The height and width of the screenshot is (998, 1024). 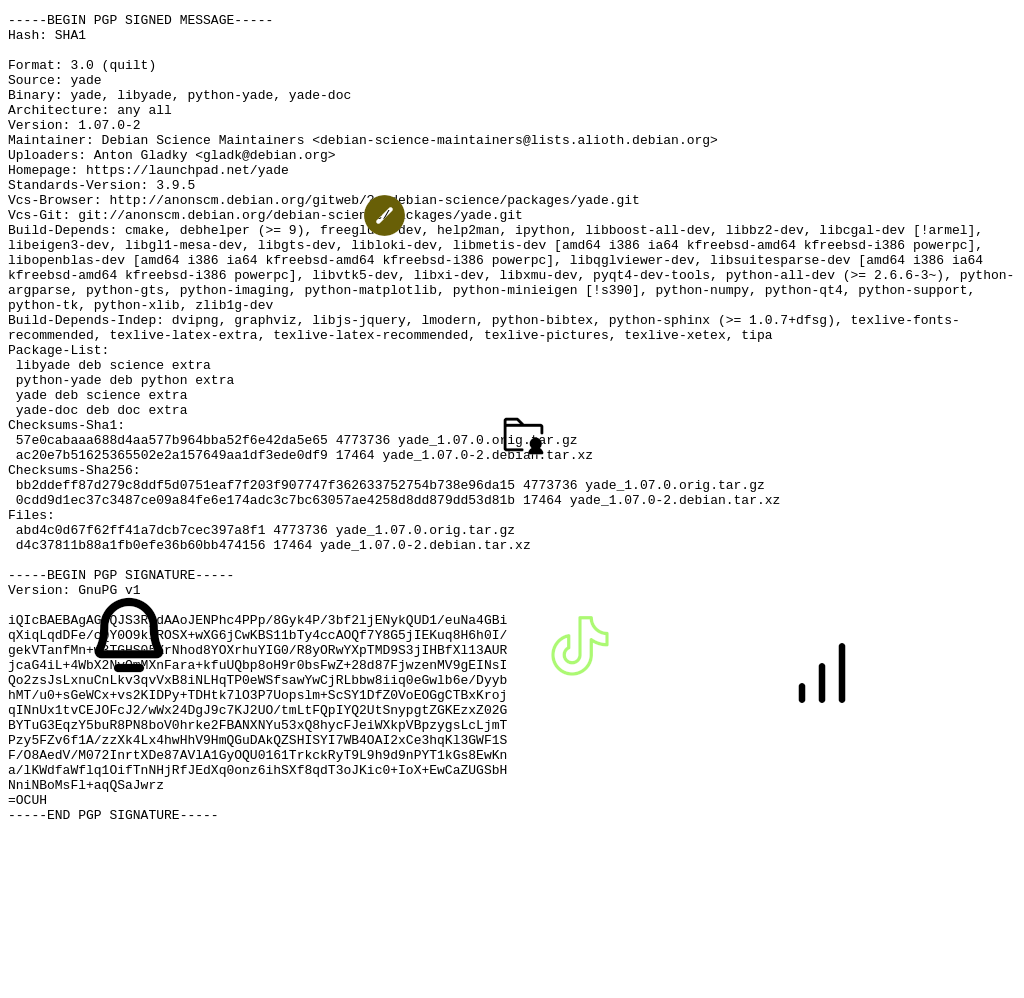 What do you see at coordinates (523, 434) in the screenshot?
I see `access user-specific files and documents` at bounding box center [523, 434].